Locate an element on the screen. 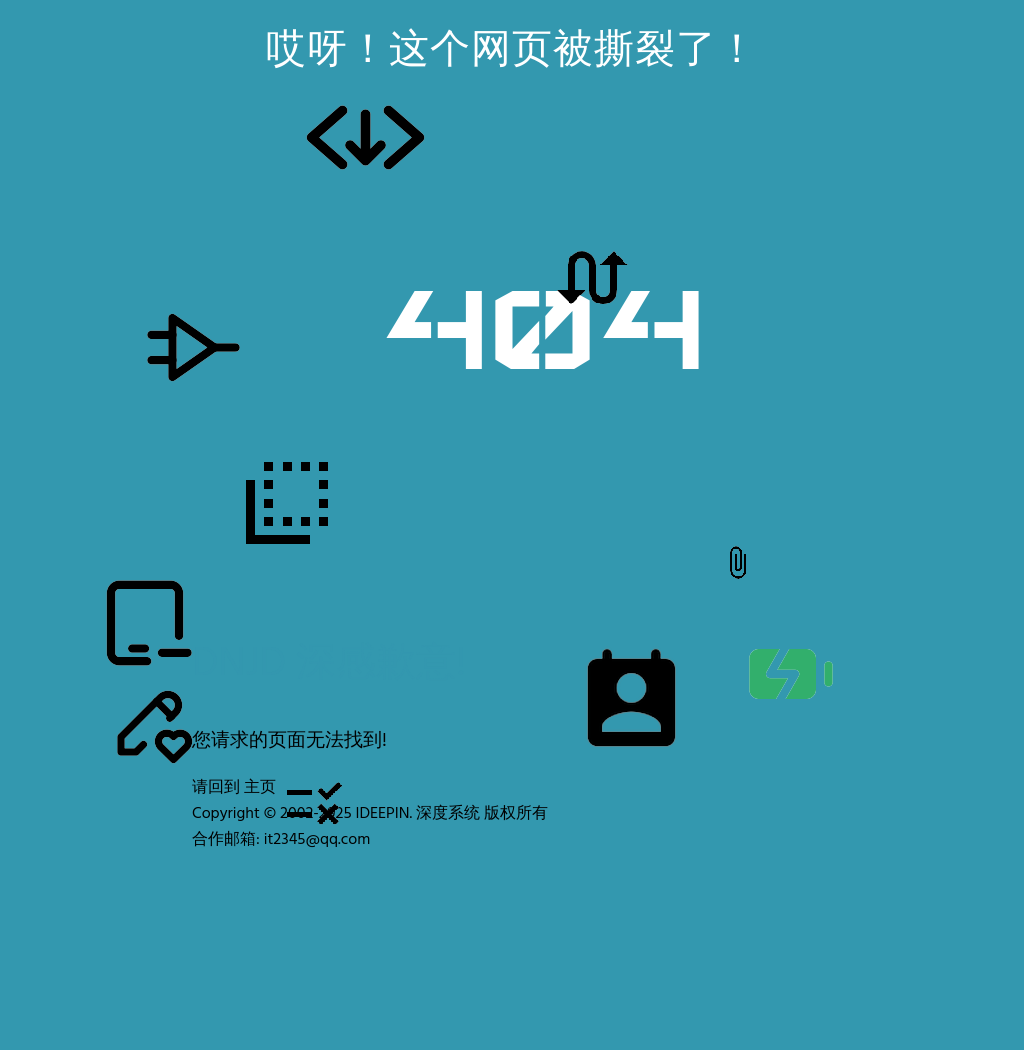 Image resolution: width=1024 pixels, height=1050 pixels. view contact's calendar or schedule is located at coordinates (631, 702).